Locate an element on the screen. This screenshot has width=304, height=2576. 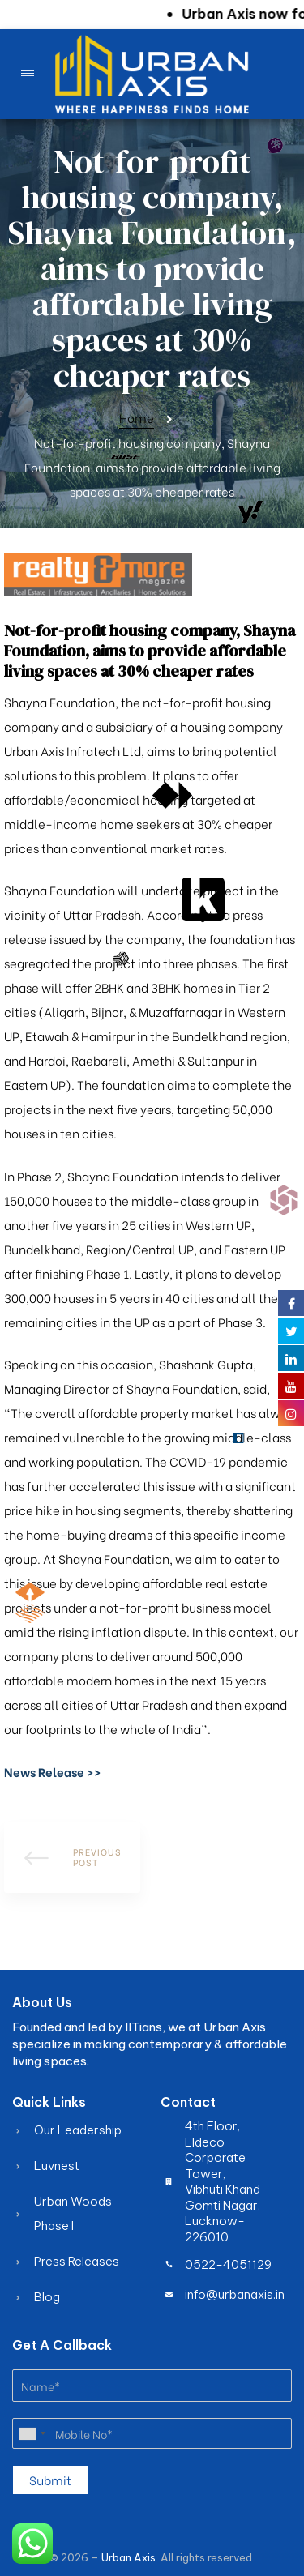
flux brand logo is located at coordinates (30, 1603).